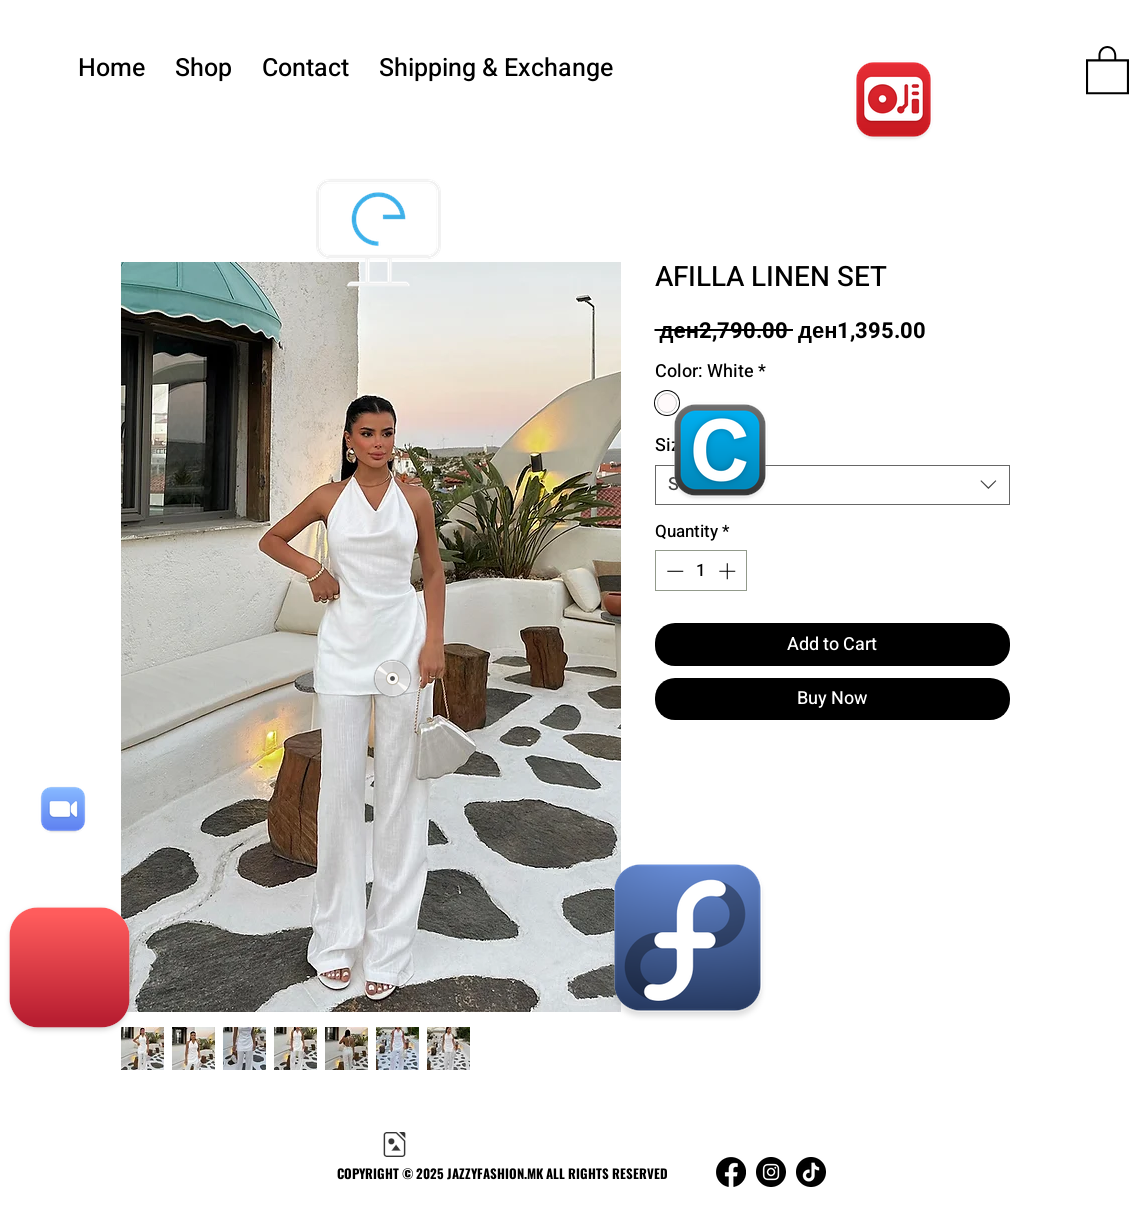 This screenshot has height=1209, width=1129. I want to click on open zoom video conferencing app, so click(63, 809).